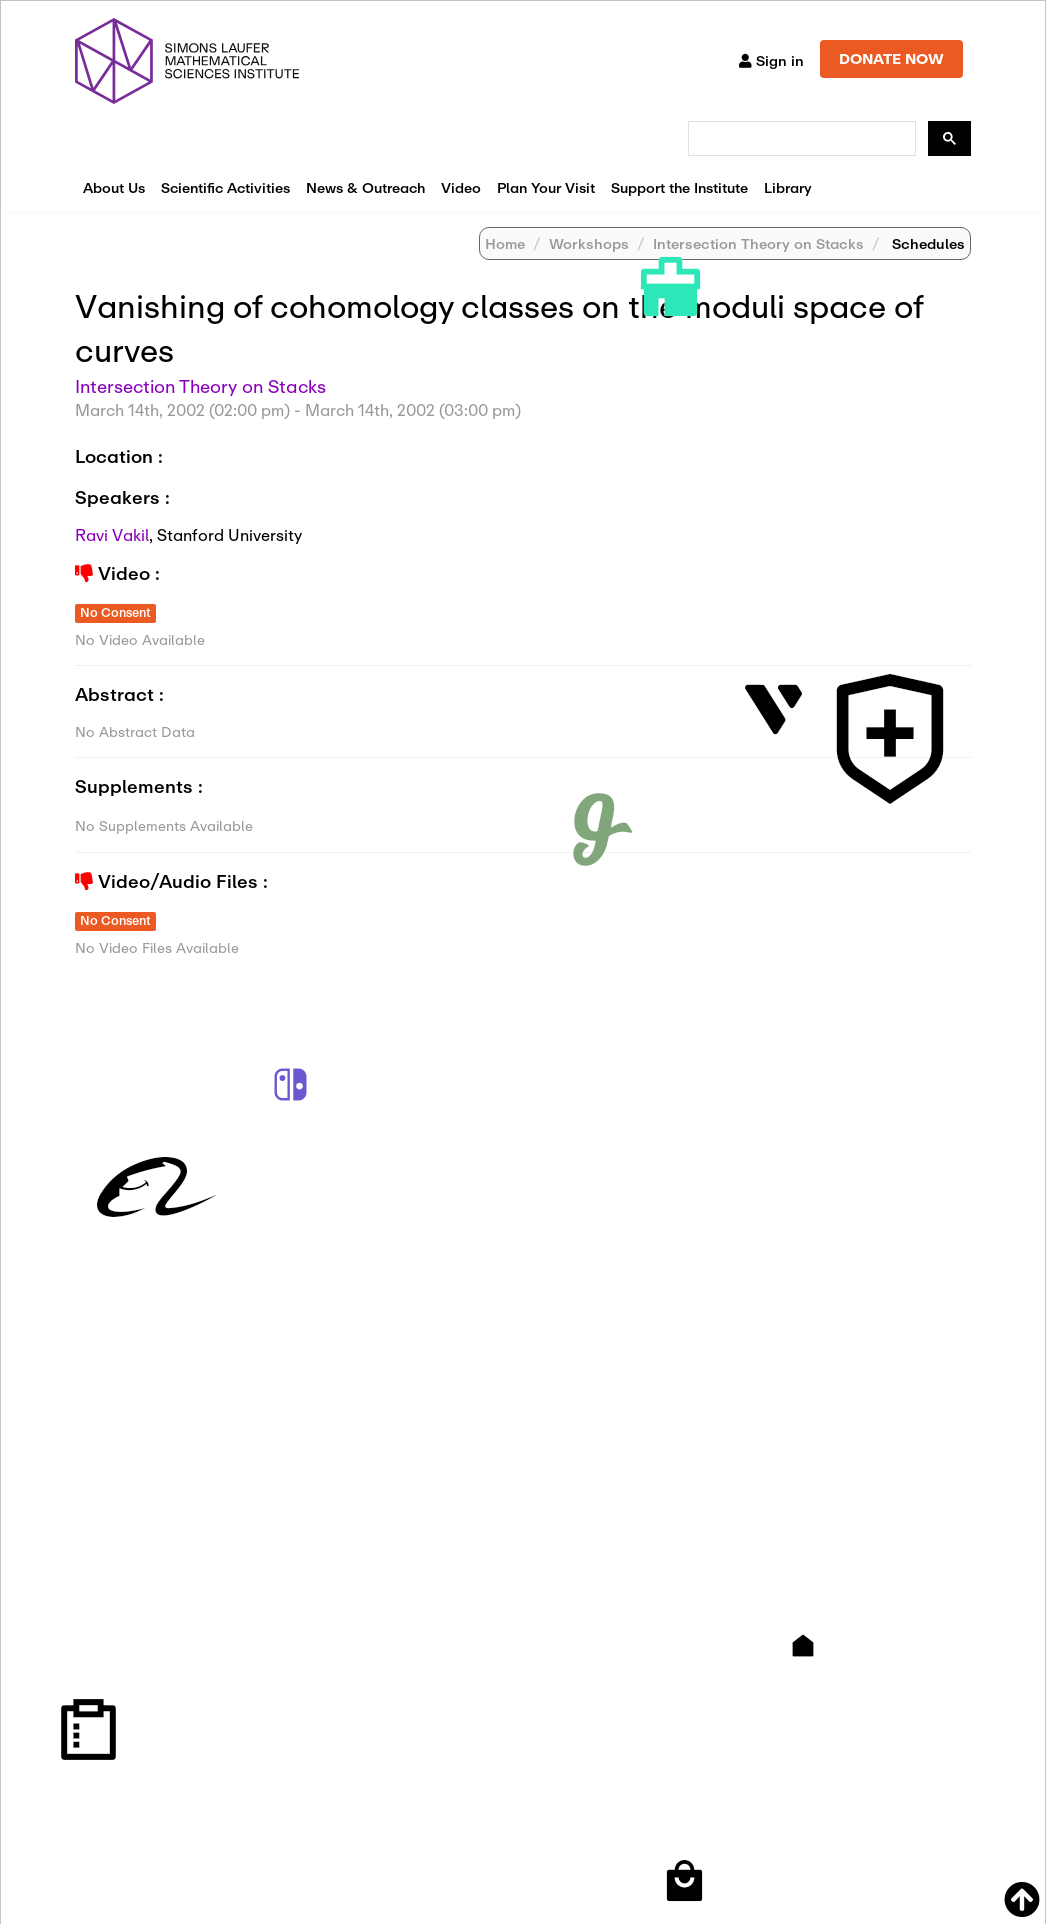  Describe the element at coordinates (803, 1646) in the screenshot. I see `navigate to home screen` at that location.